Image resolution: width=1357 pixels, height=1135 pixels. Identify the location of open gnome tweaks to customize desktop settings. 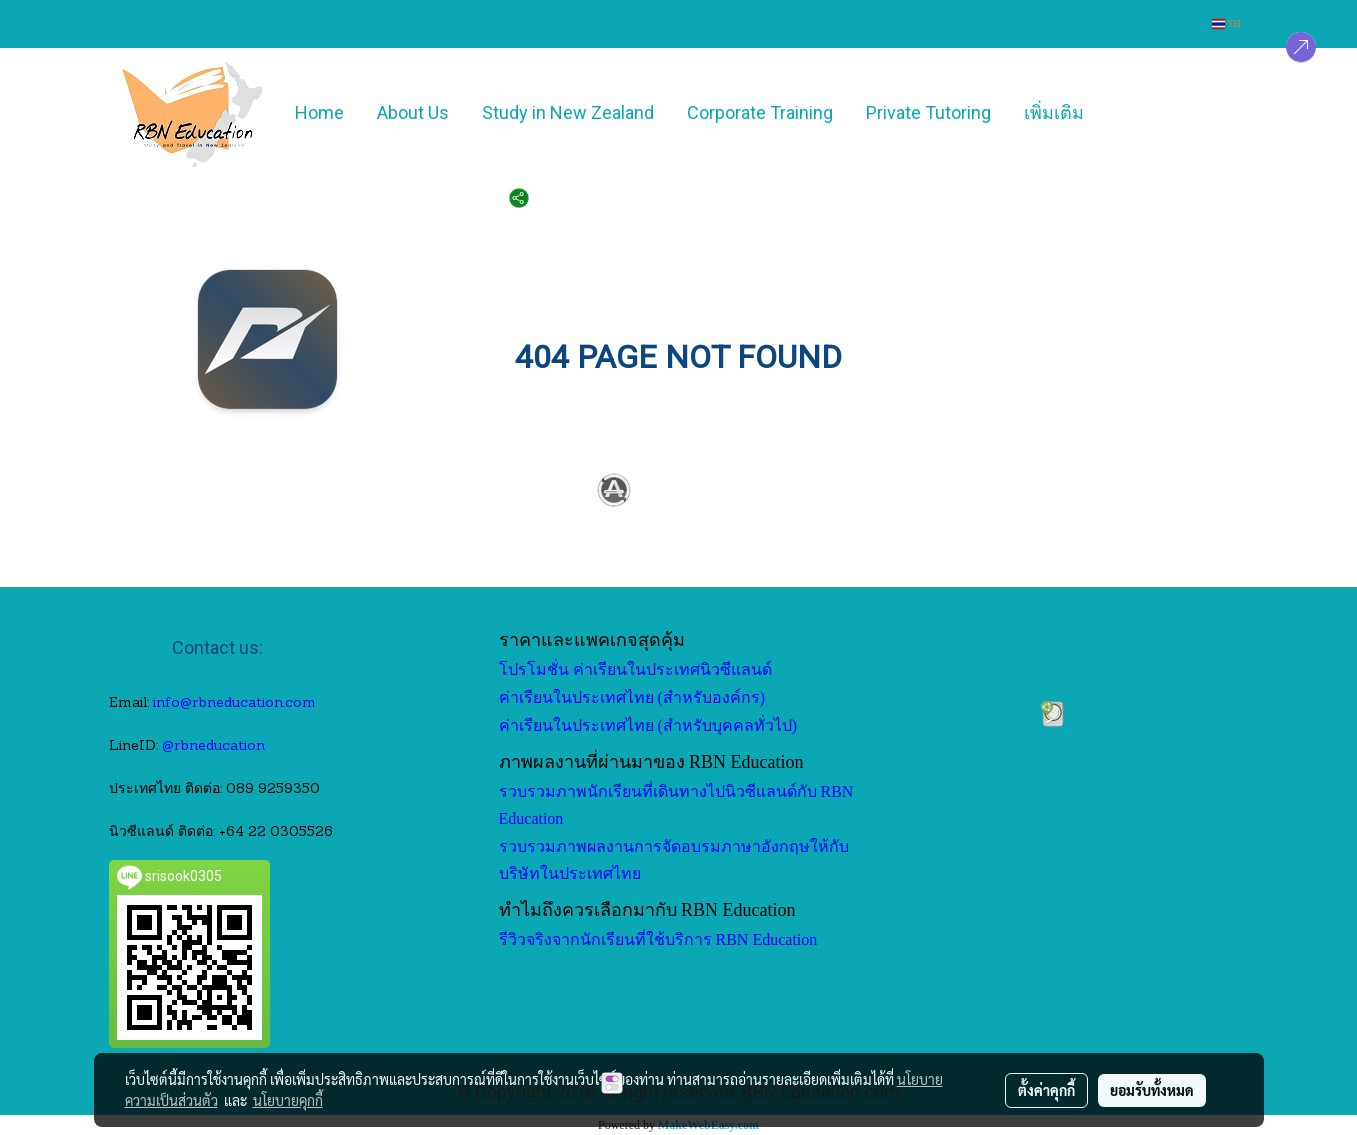
(612, 1083).